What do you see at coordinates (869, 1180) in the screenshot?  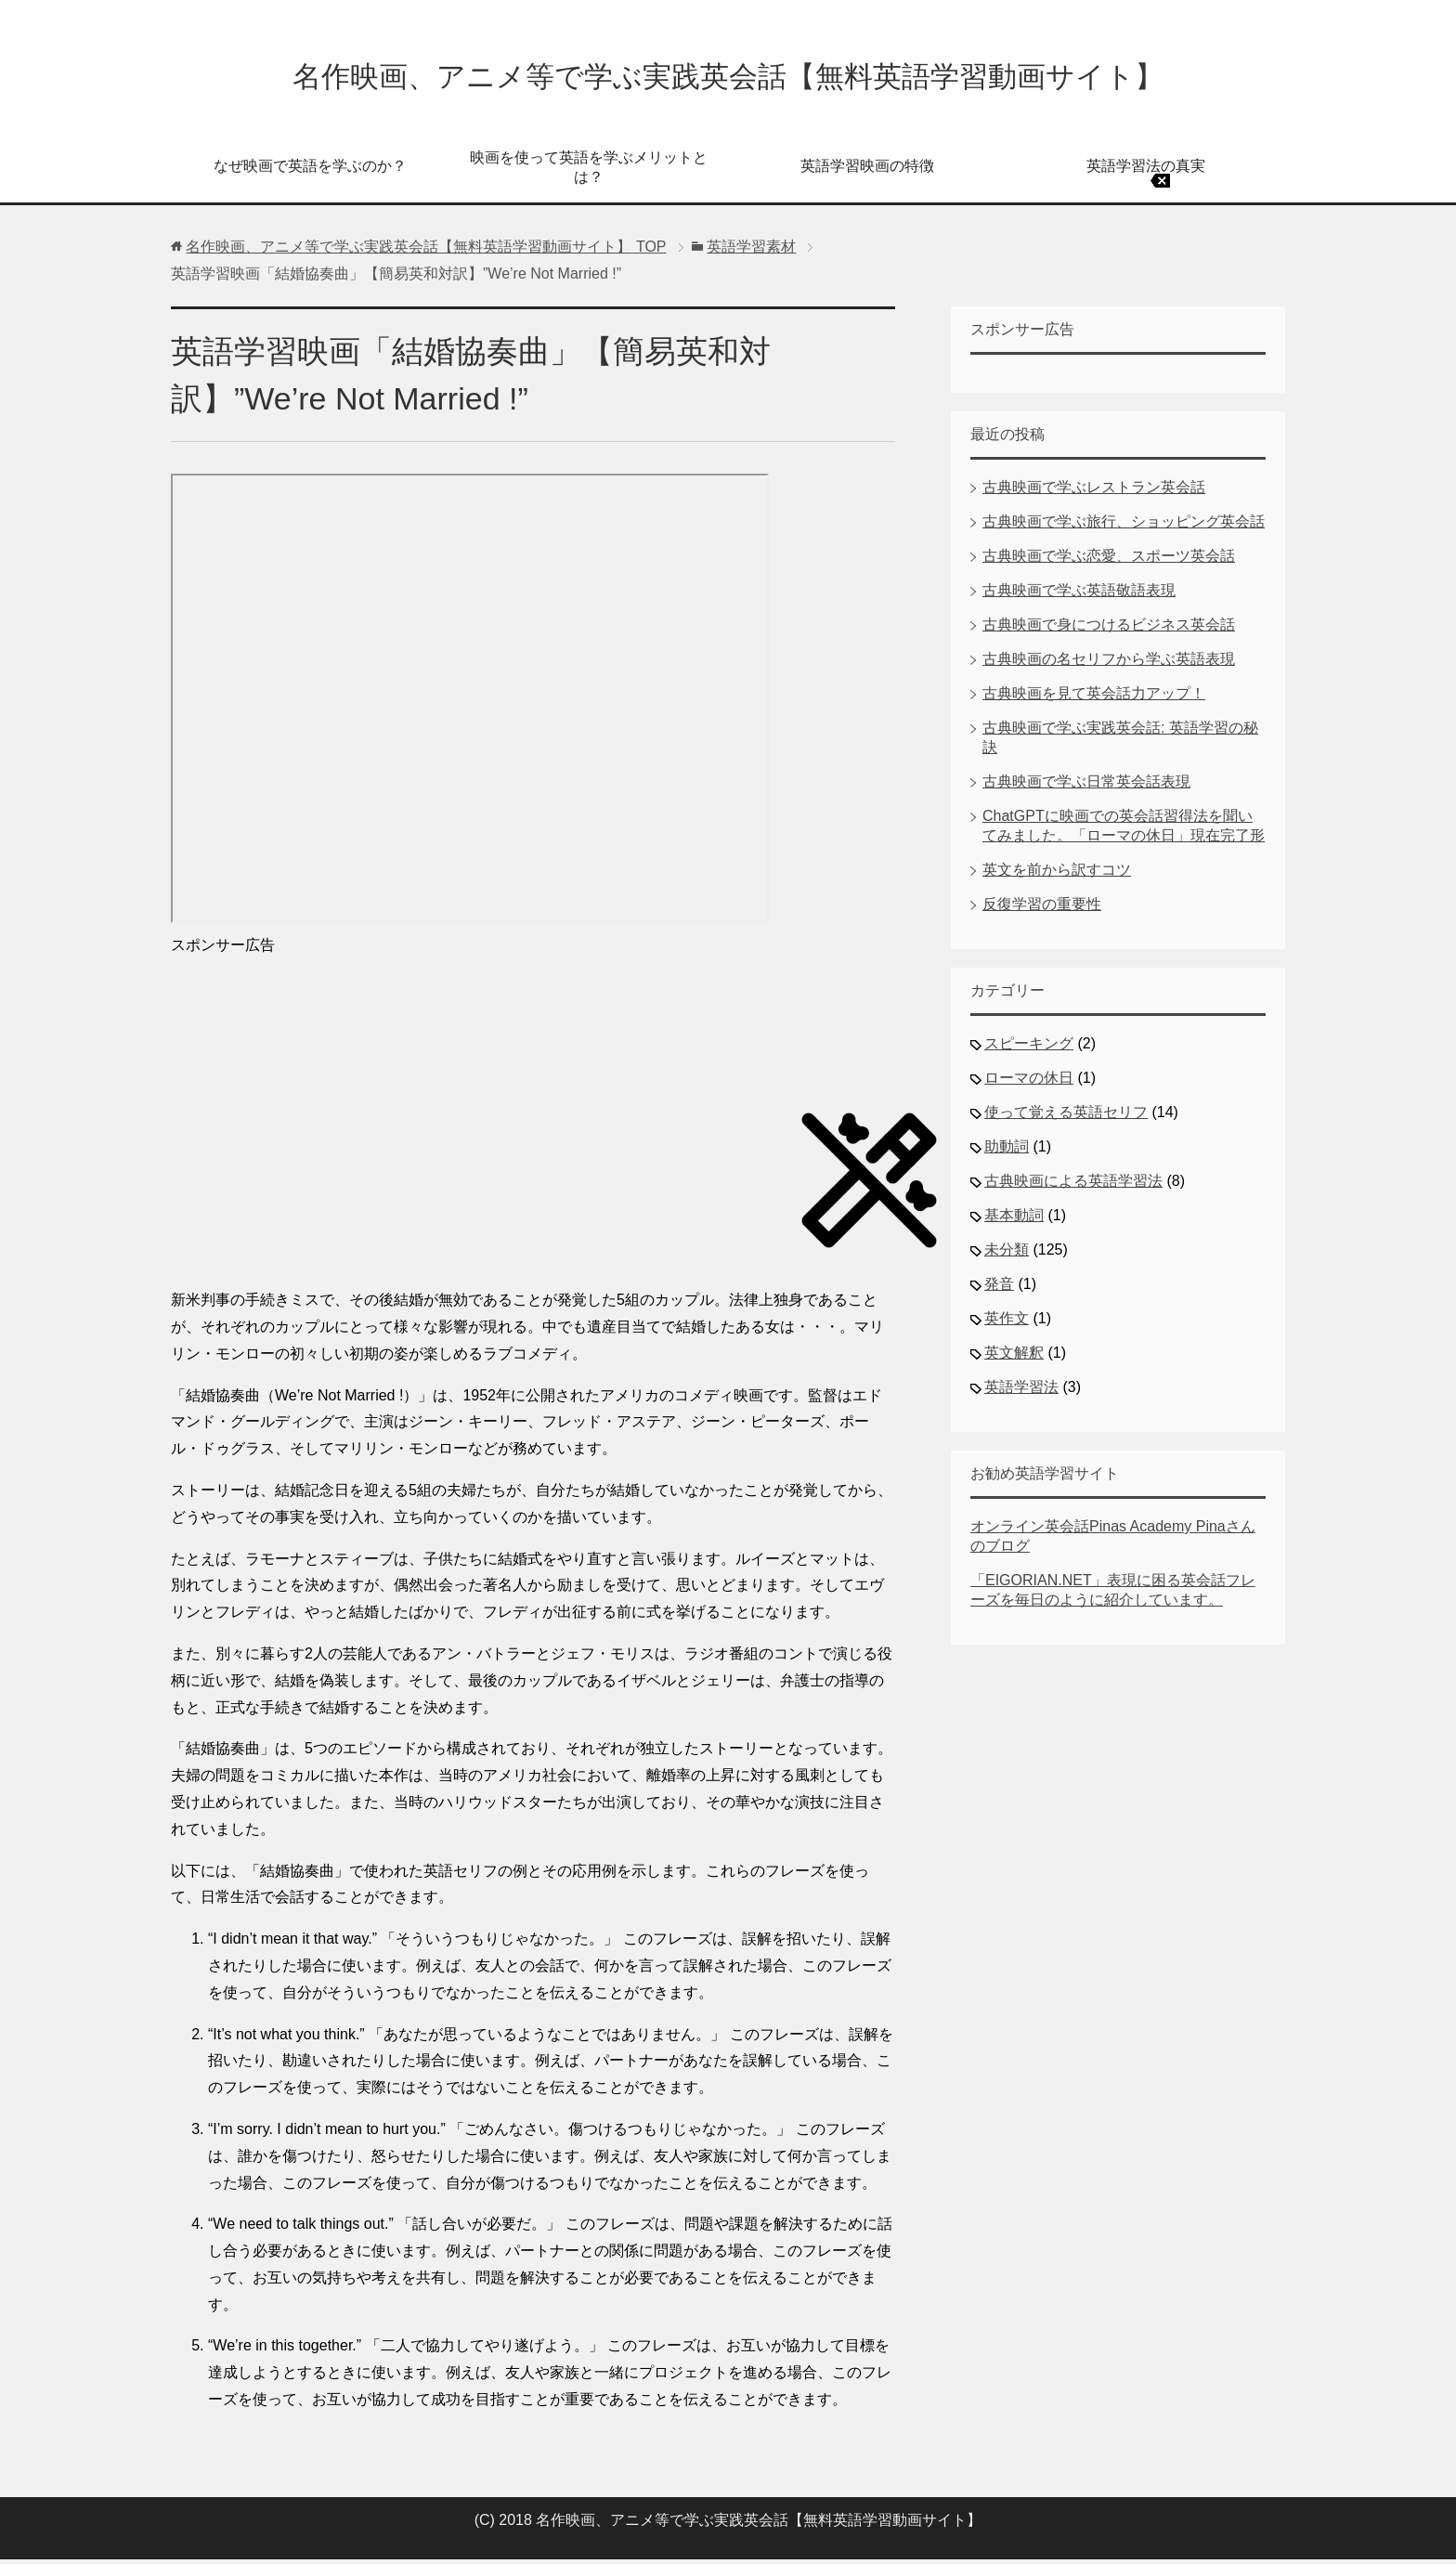 I see `disable magic wand or auto-enhance feature` at bounding box center [869, 1180].